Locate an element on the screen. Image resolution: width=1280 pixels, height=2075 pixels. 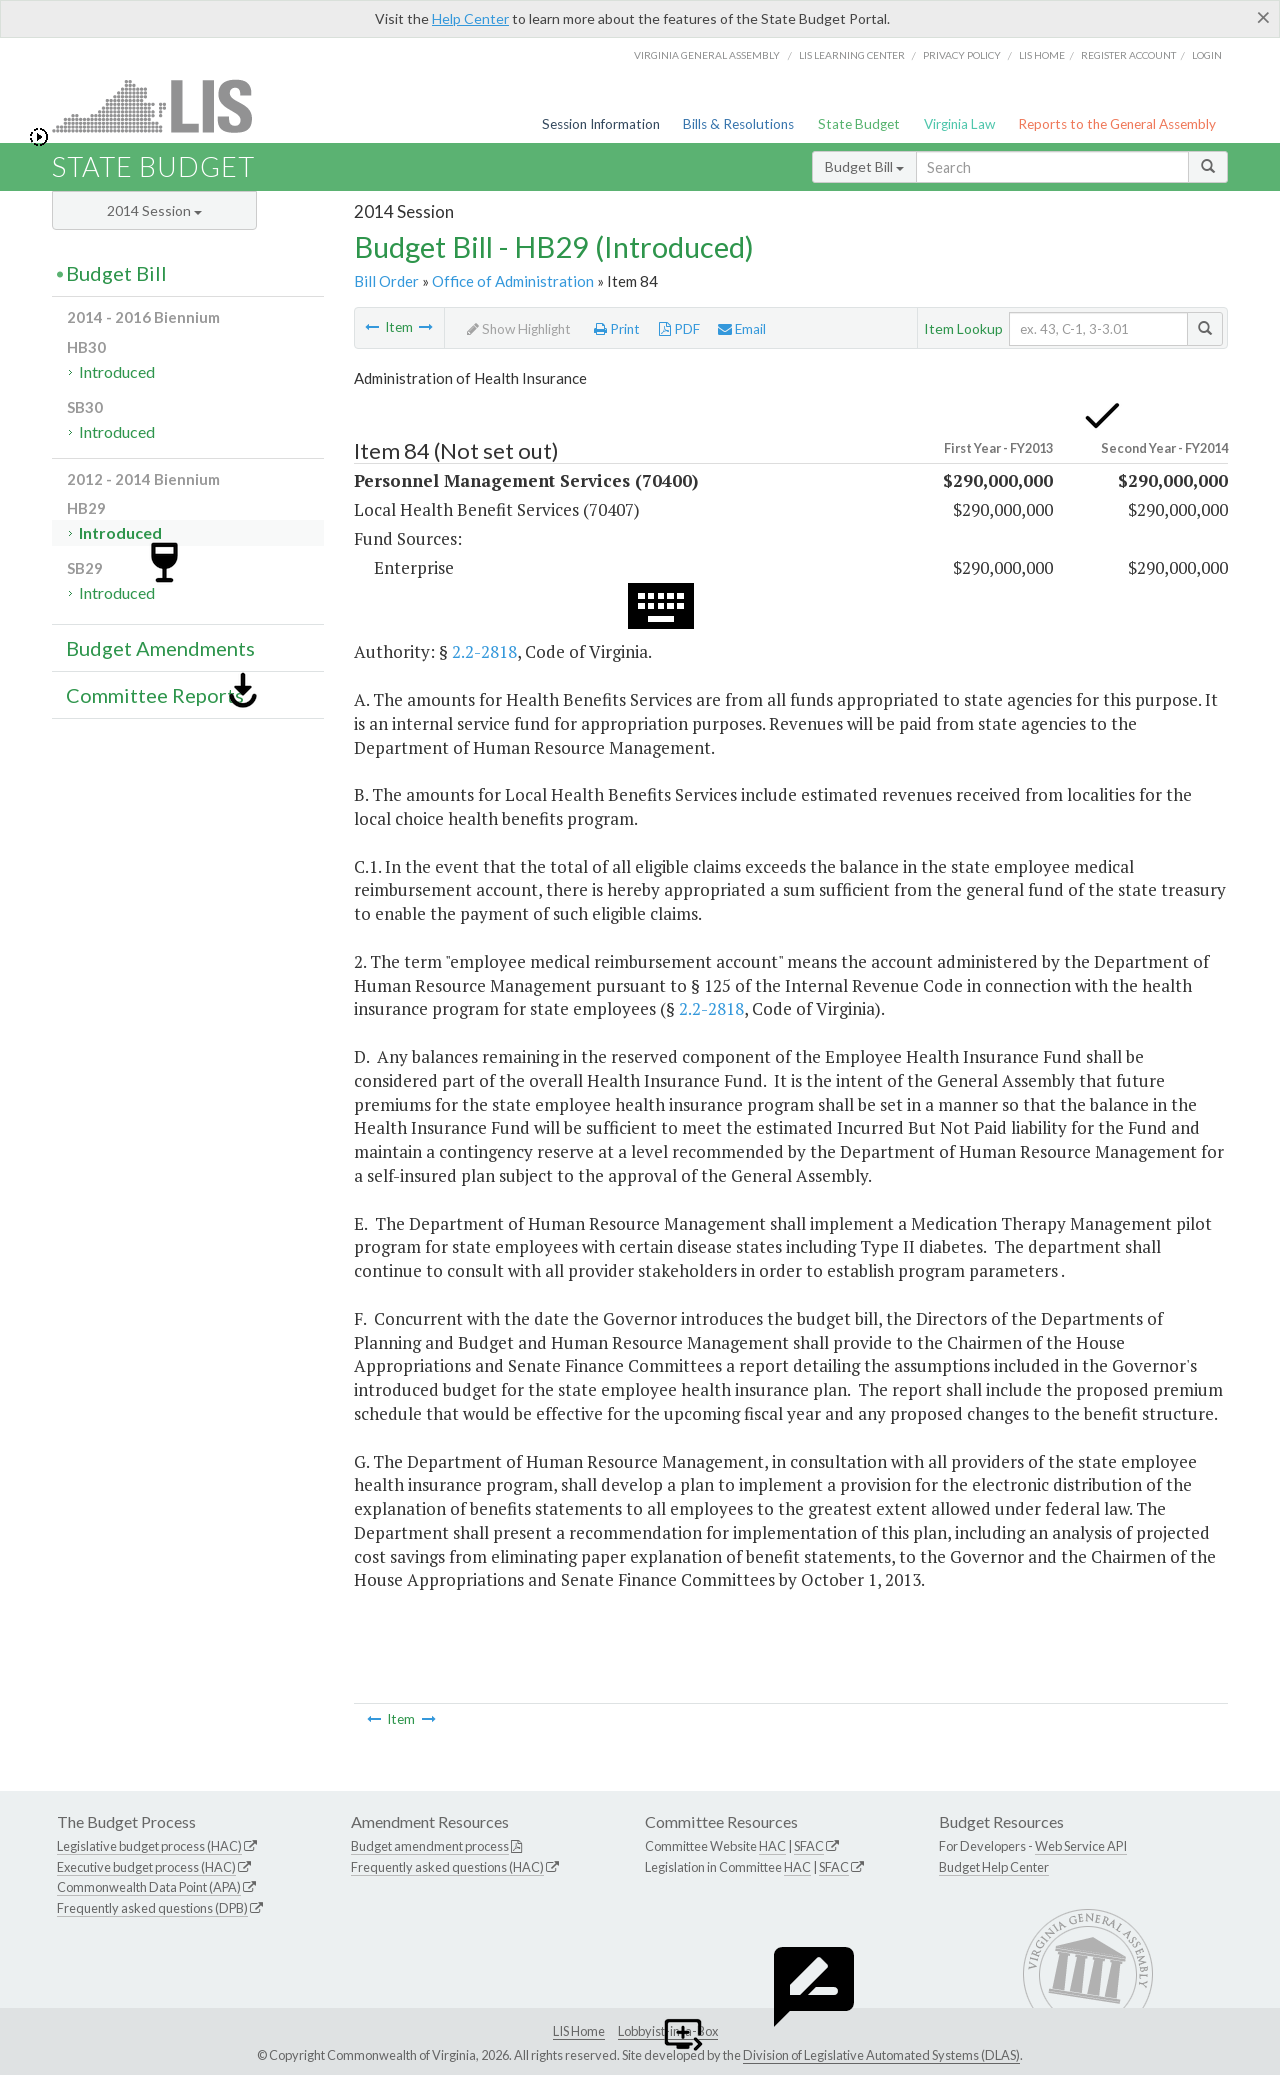
find nearby wine bars or restaurants is located at coordinates (164, 562).